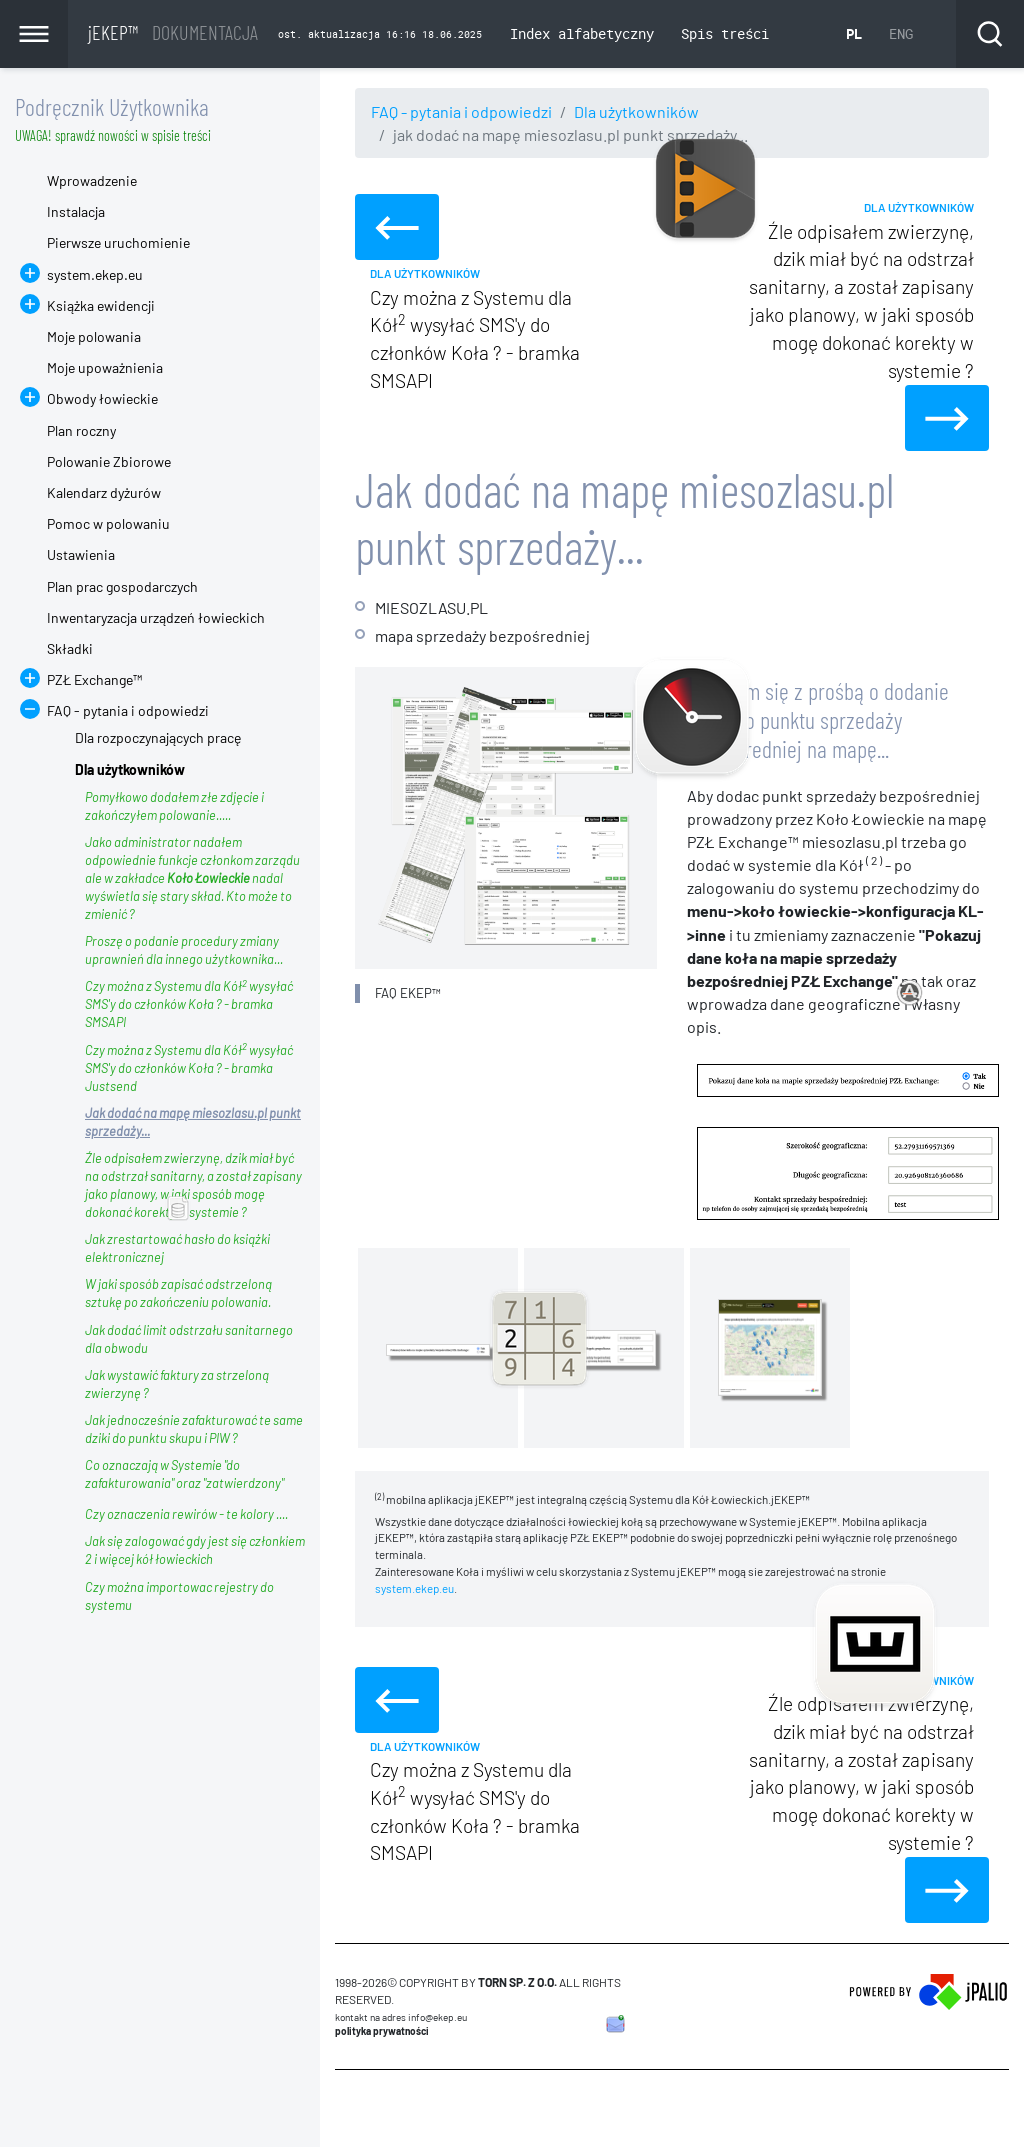 The image size is (1024, 2147). What do you see at coordinates (875, 1644) in the screenshot?
I see `open wootility keyboard configuration app` at bounding box center [875, 1644].